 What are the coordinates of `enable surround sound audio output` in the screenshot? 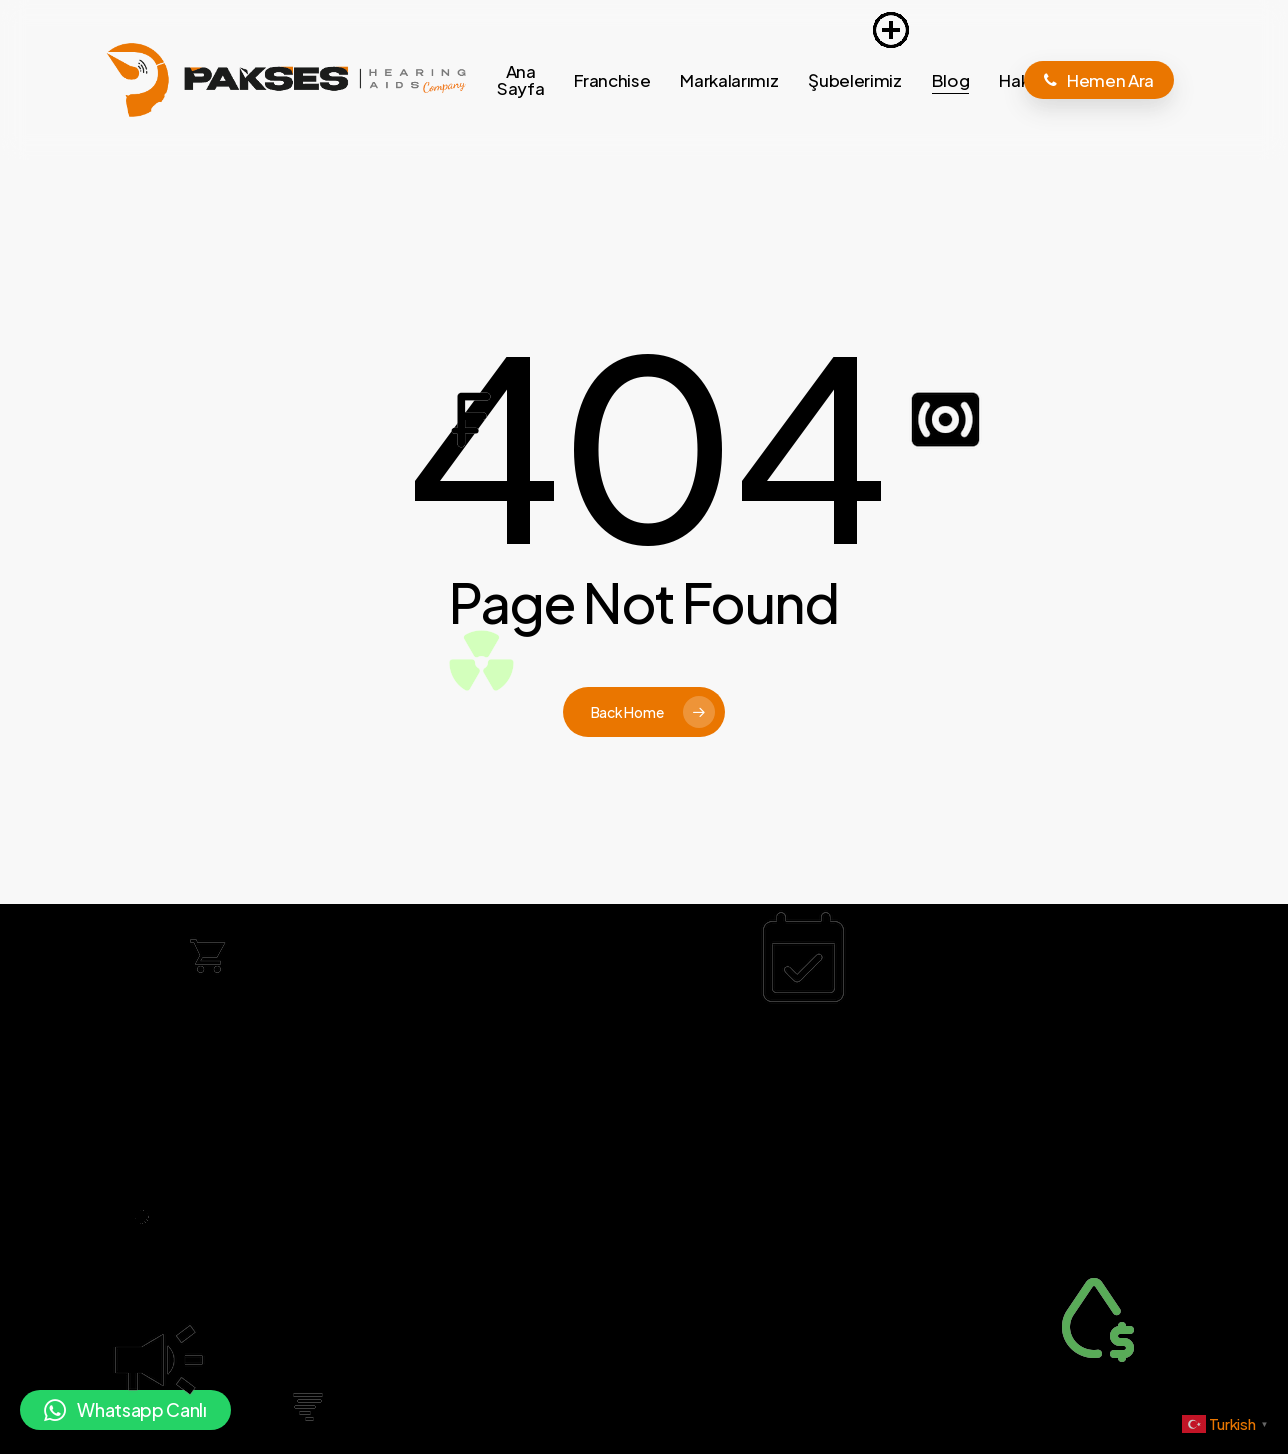 It's located at (945, 419).